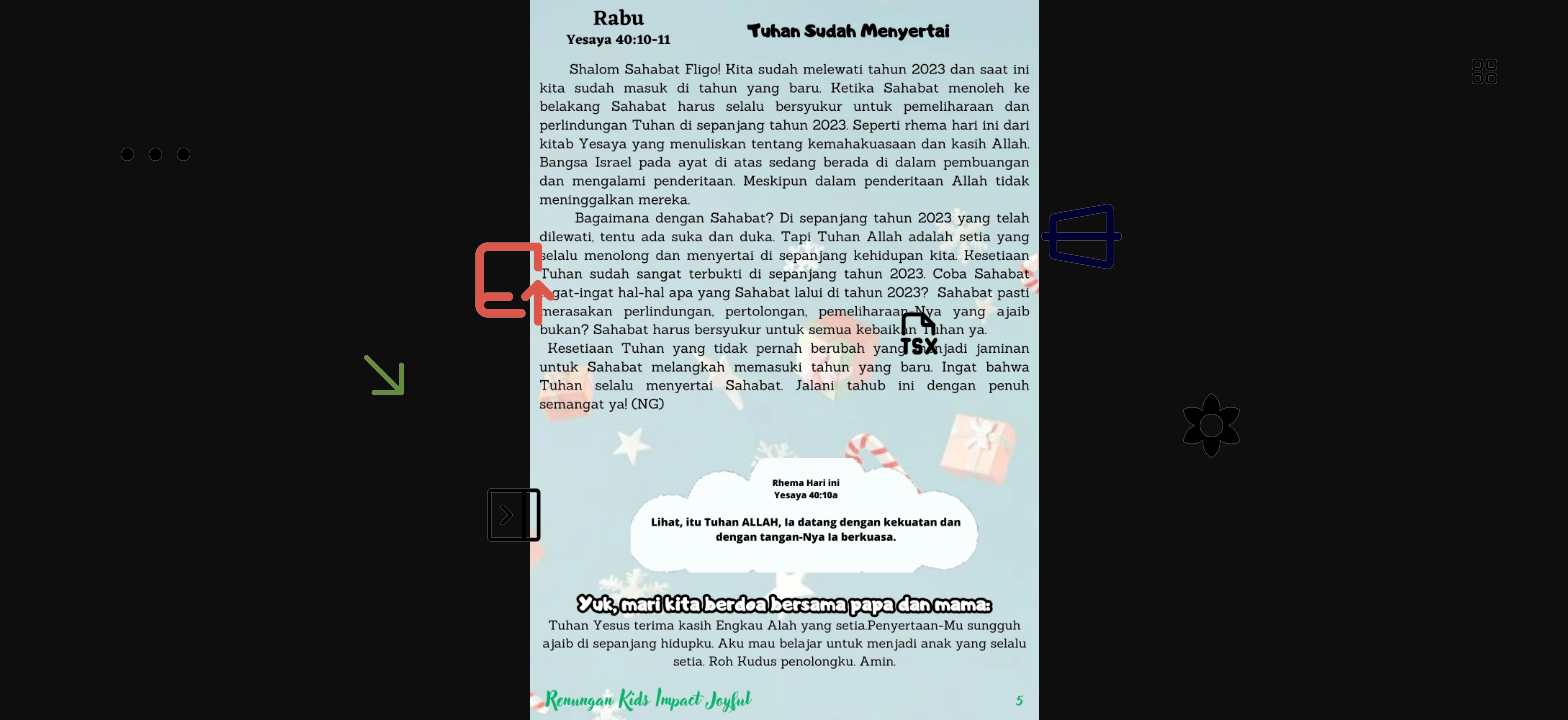  I want to click on access more options or actions, so click(155, 156).